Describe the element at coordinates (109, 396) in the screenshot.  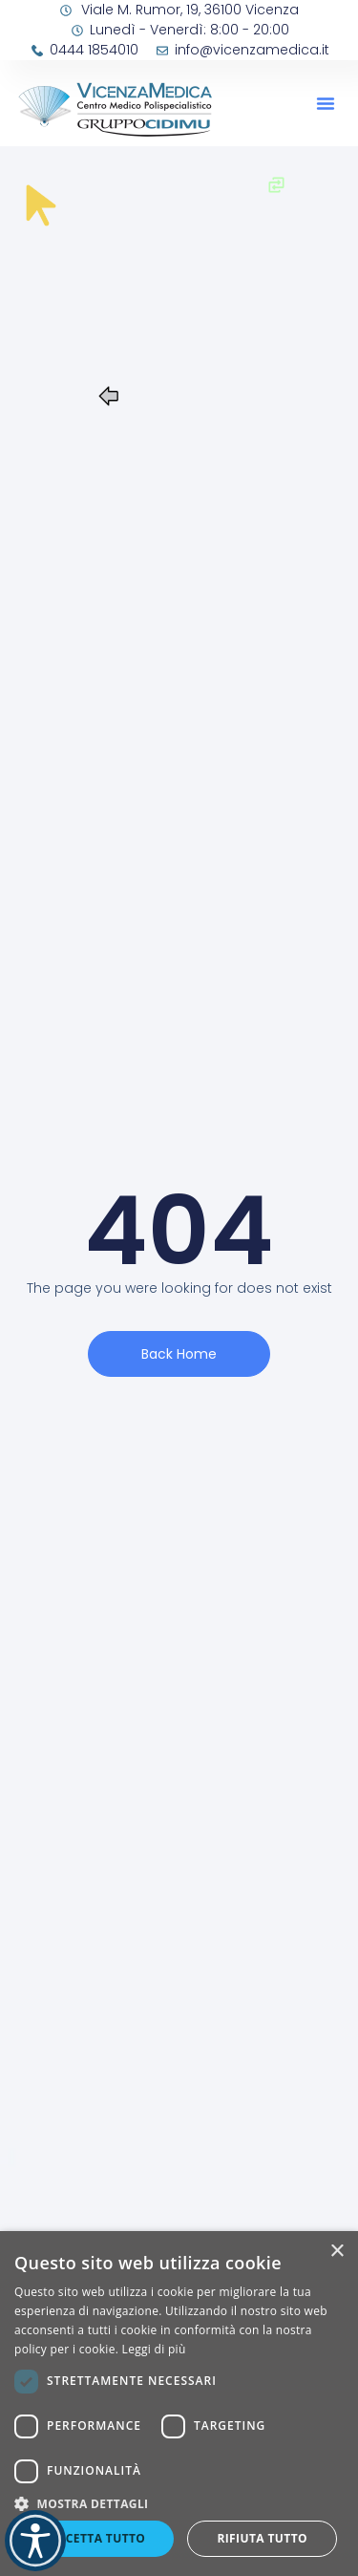
I see `go back to the previous screen` at that location.